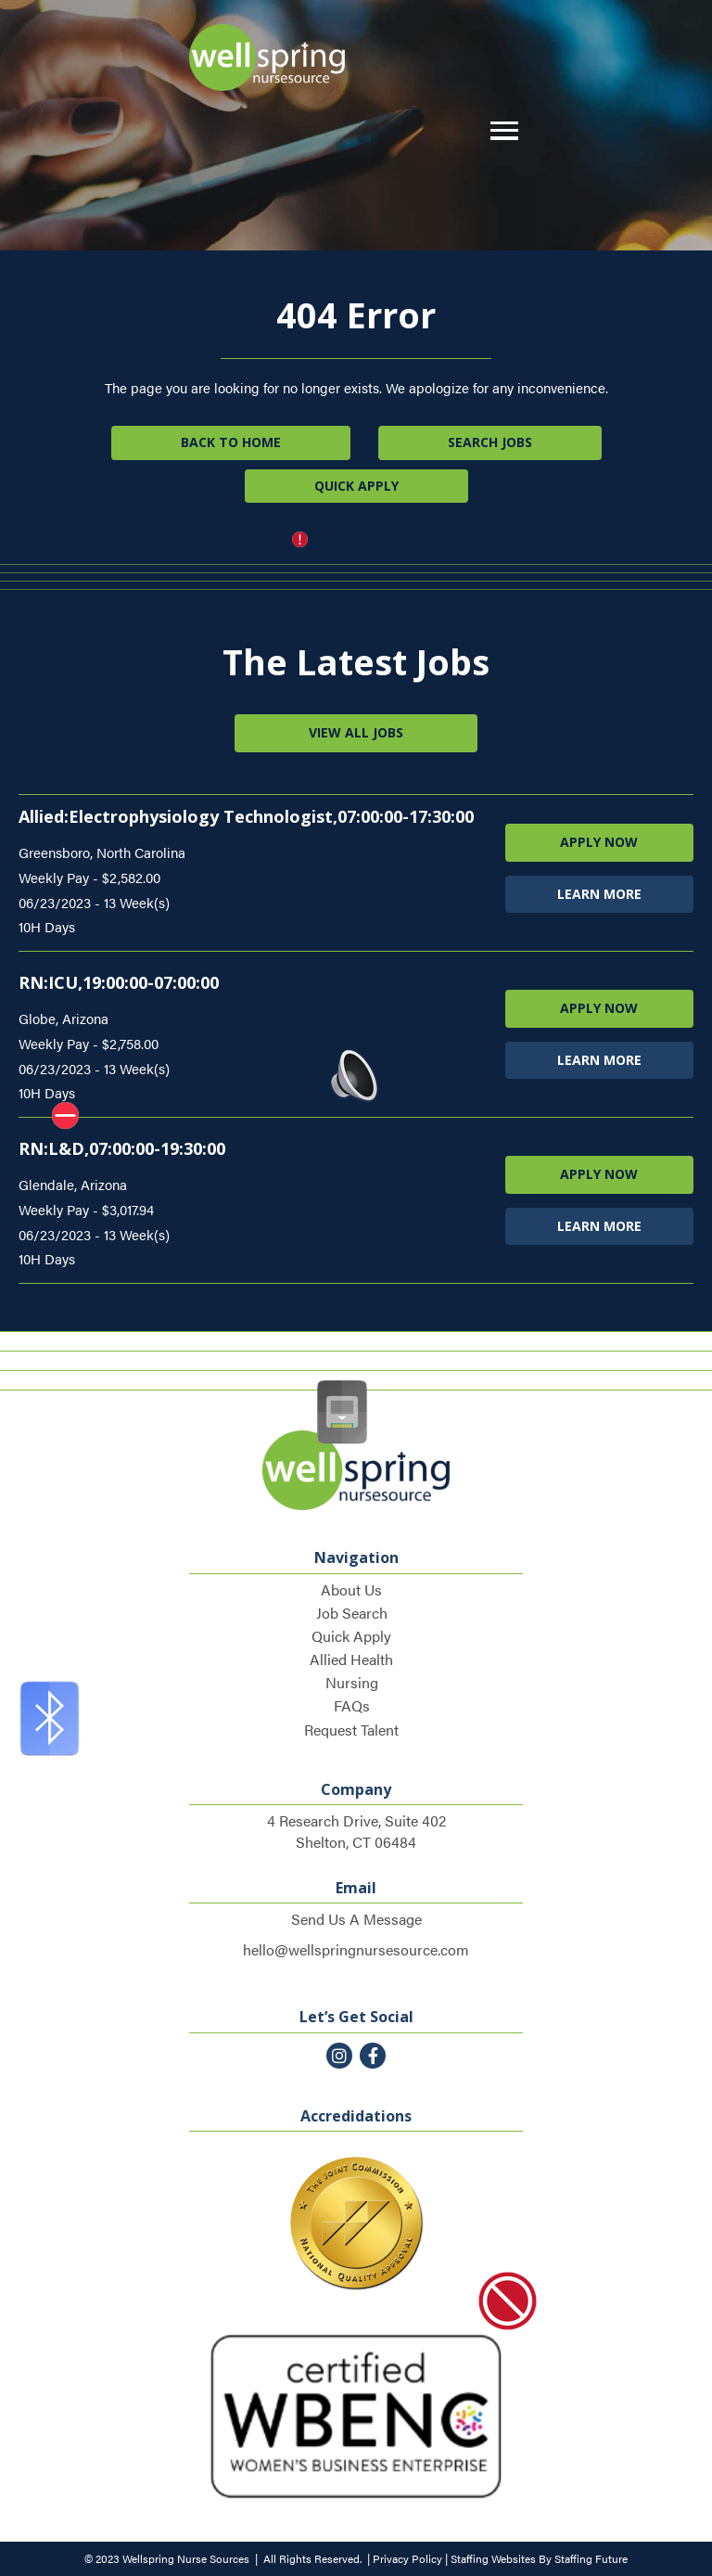  I want to click on adjust speaker or audio output settings, so click(354, 1076).